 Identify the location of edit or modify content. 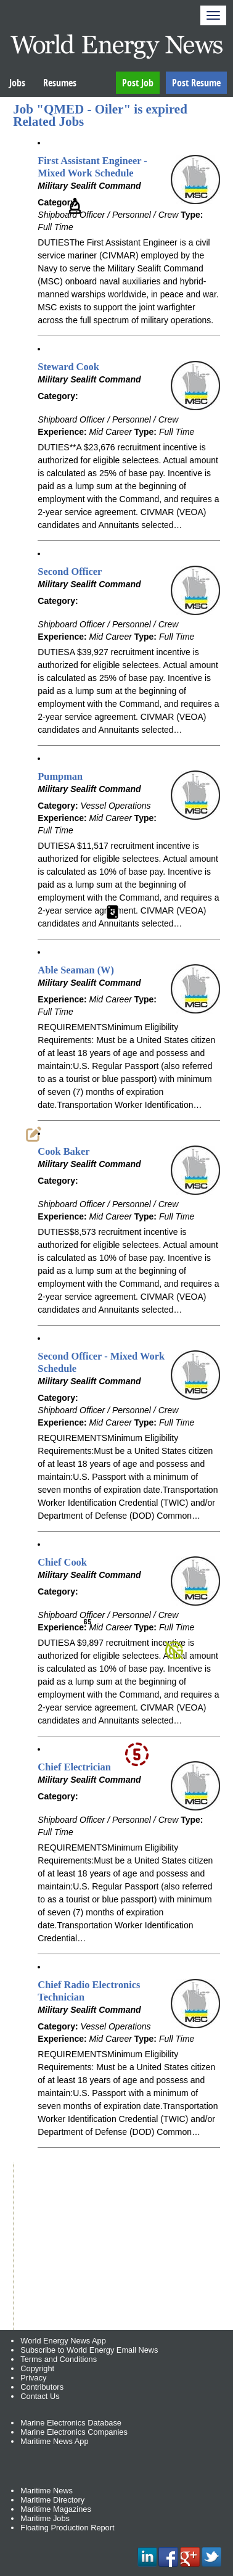
(33, 1134).